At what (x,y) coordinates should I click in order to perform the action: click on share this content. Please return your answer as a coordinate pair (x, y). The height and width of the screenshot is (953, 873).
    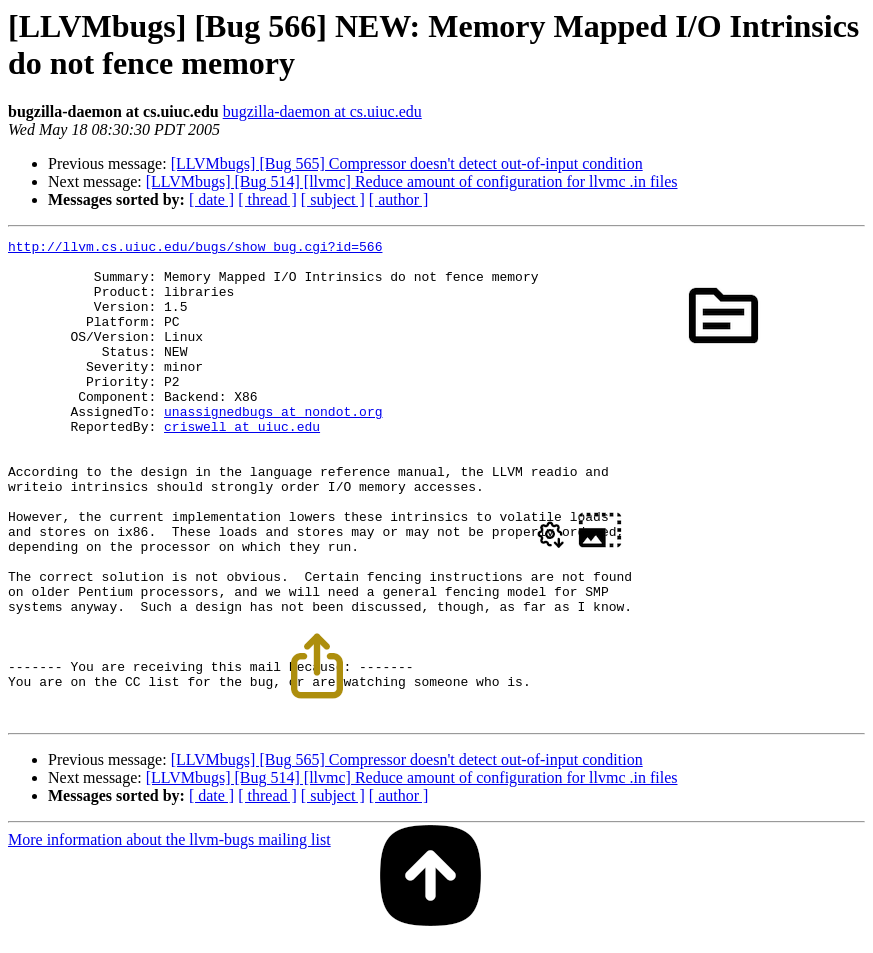
    Looking at the image, I should click on (317, 666).